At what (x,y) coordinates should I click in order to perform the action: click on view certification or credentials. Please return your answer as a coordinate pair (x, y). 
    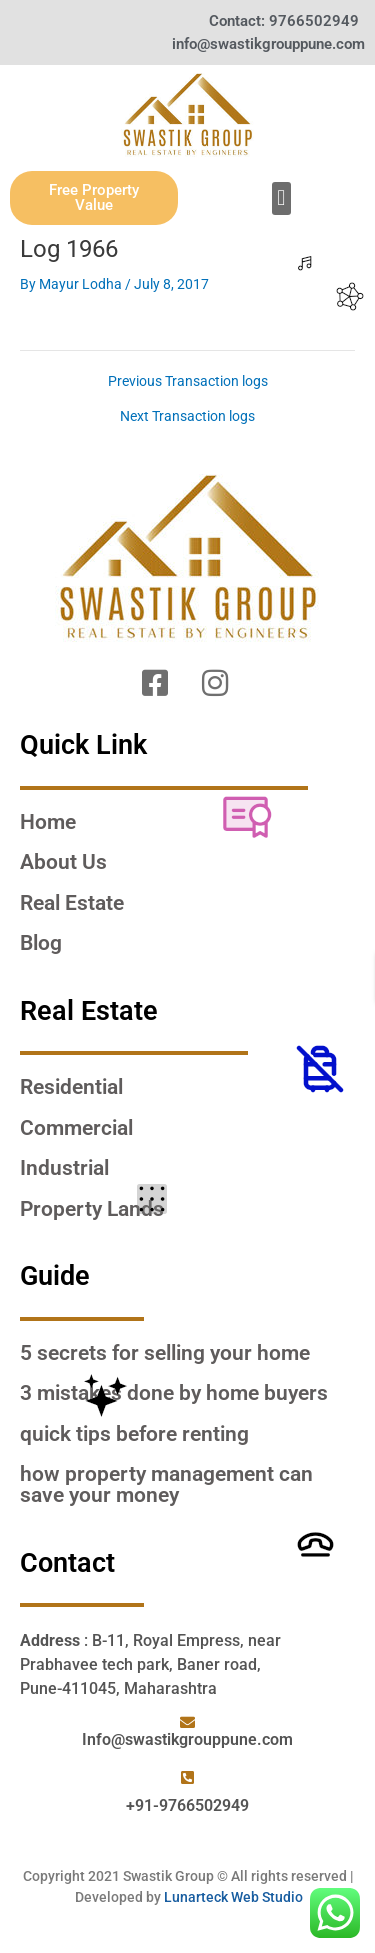
    Looking at the image, I should click on (245, 815).